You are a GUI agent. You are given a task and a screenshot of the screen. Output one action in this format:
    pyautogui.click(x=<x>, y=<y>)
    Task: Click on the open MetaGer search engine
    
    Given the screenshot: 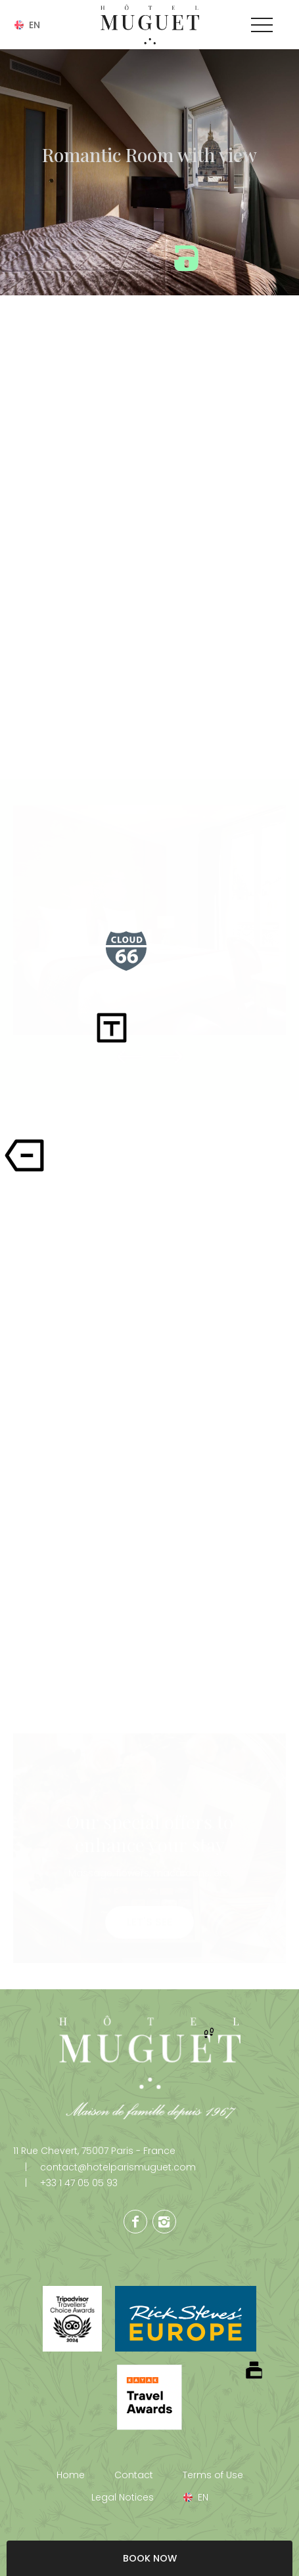 What is the action you would take?
    pyautogui.click(x=186, y=258)
    